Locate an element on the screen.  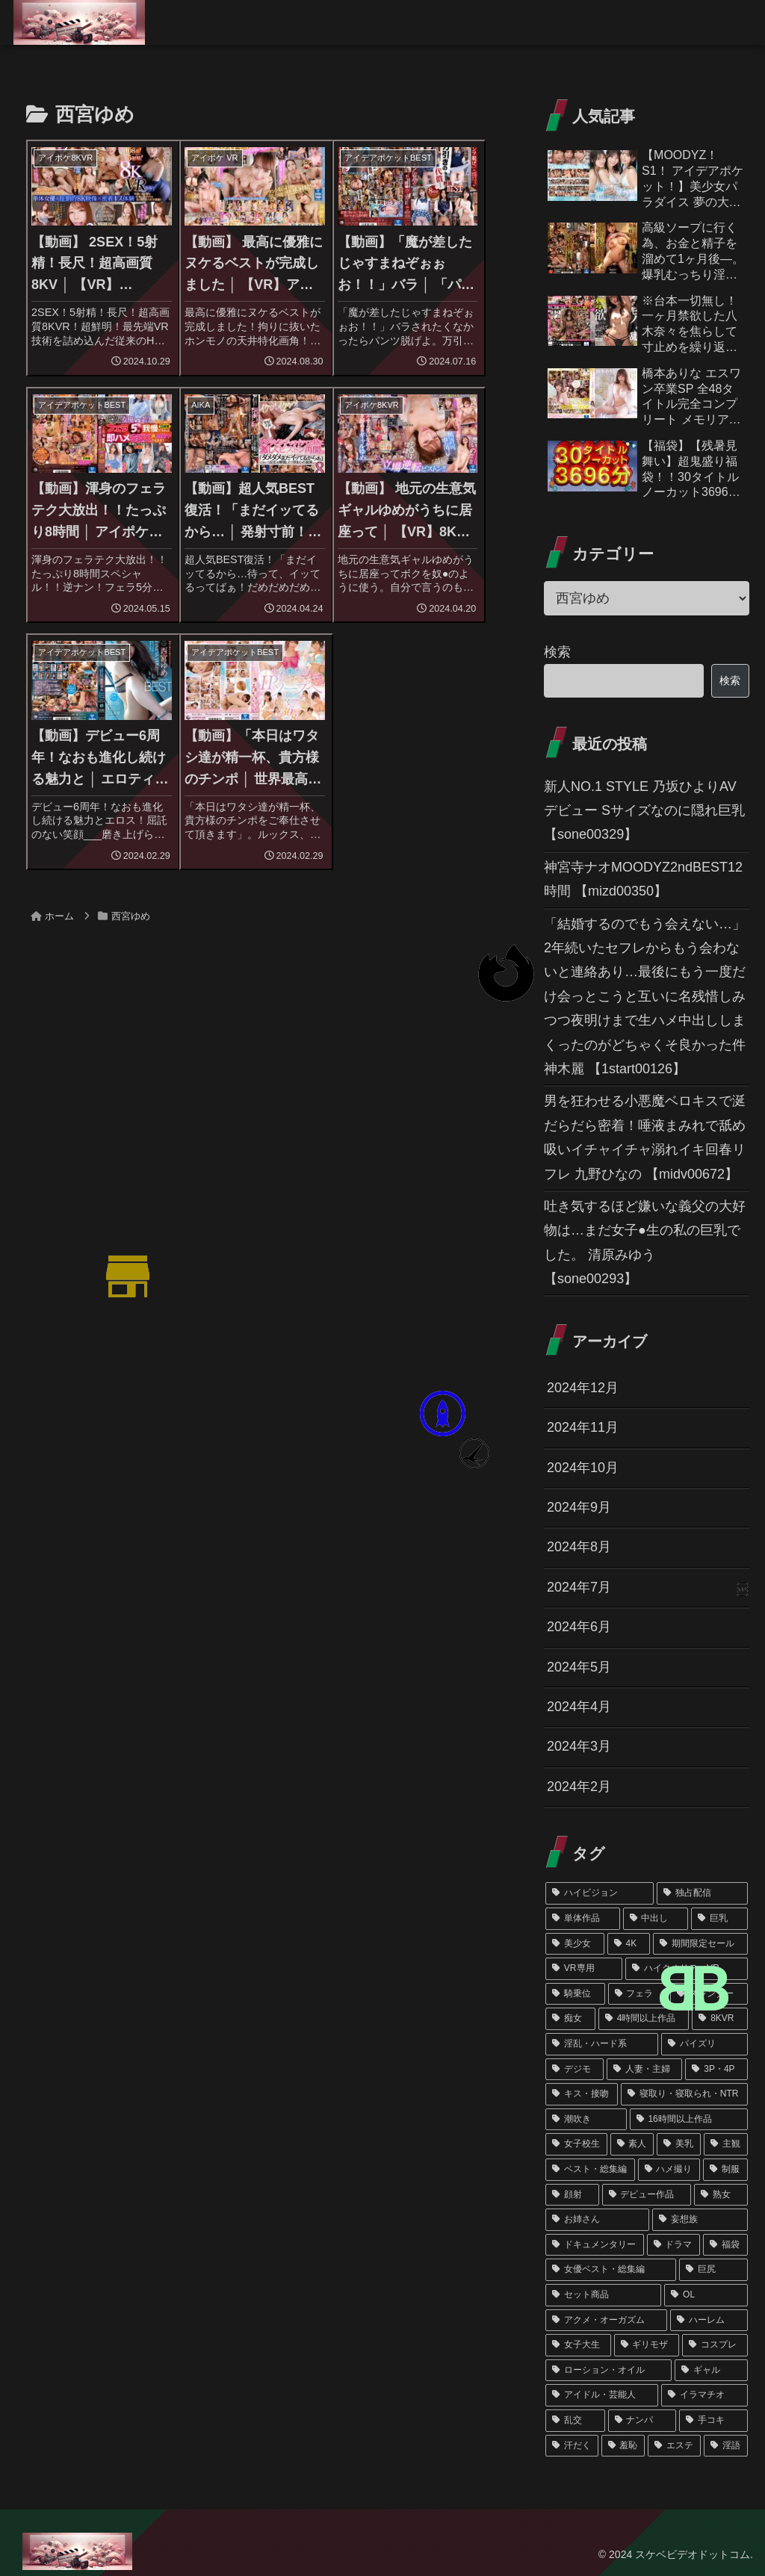
NodeBB forum software logo is located at coordinates (694, 1988).